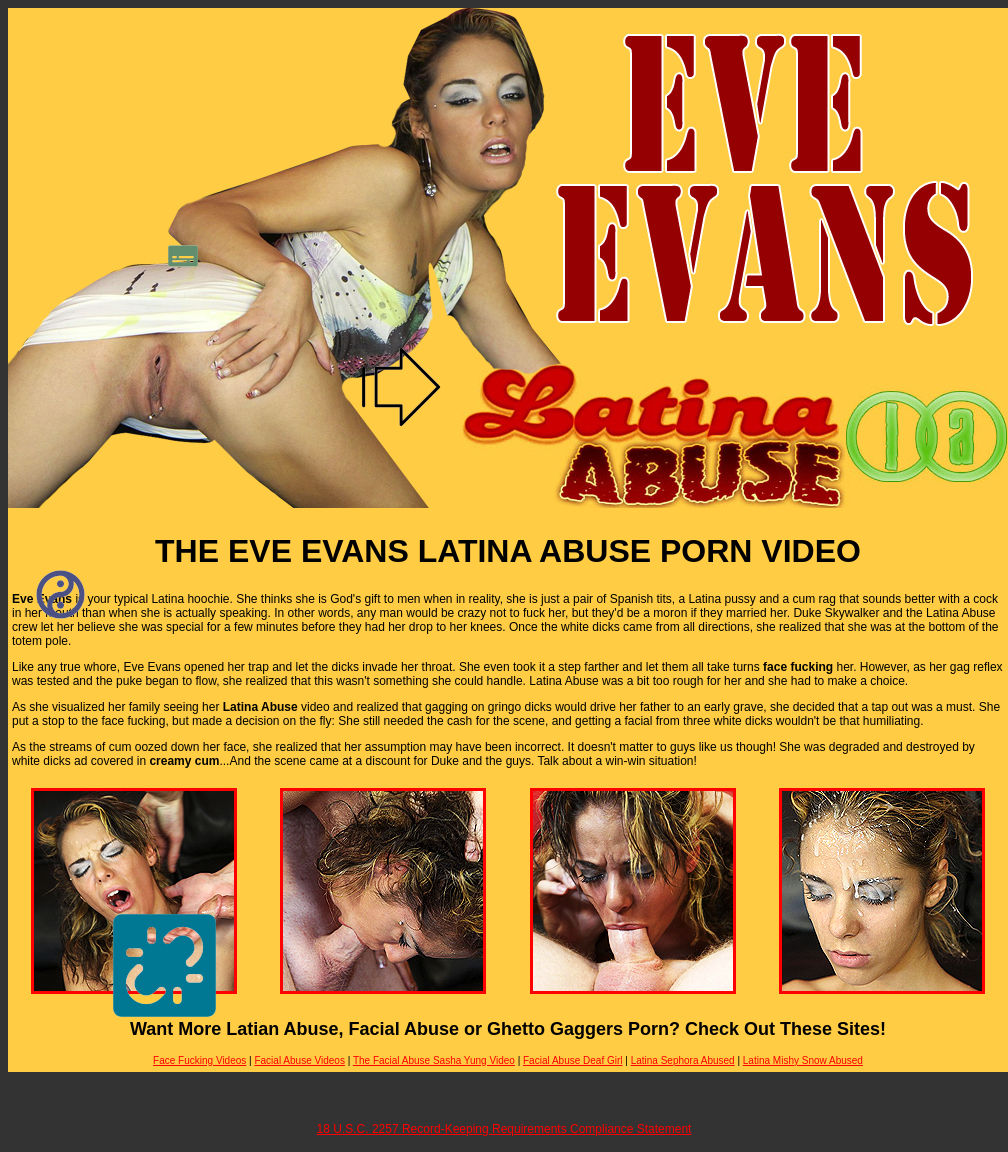 This screenshot has width=1008, height=1152. Describe the element at coordinates (183, 256) in the screenshot. I see `enable subtitles or closed captions` at that location.